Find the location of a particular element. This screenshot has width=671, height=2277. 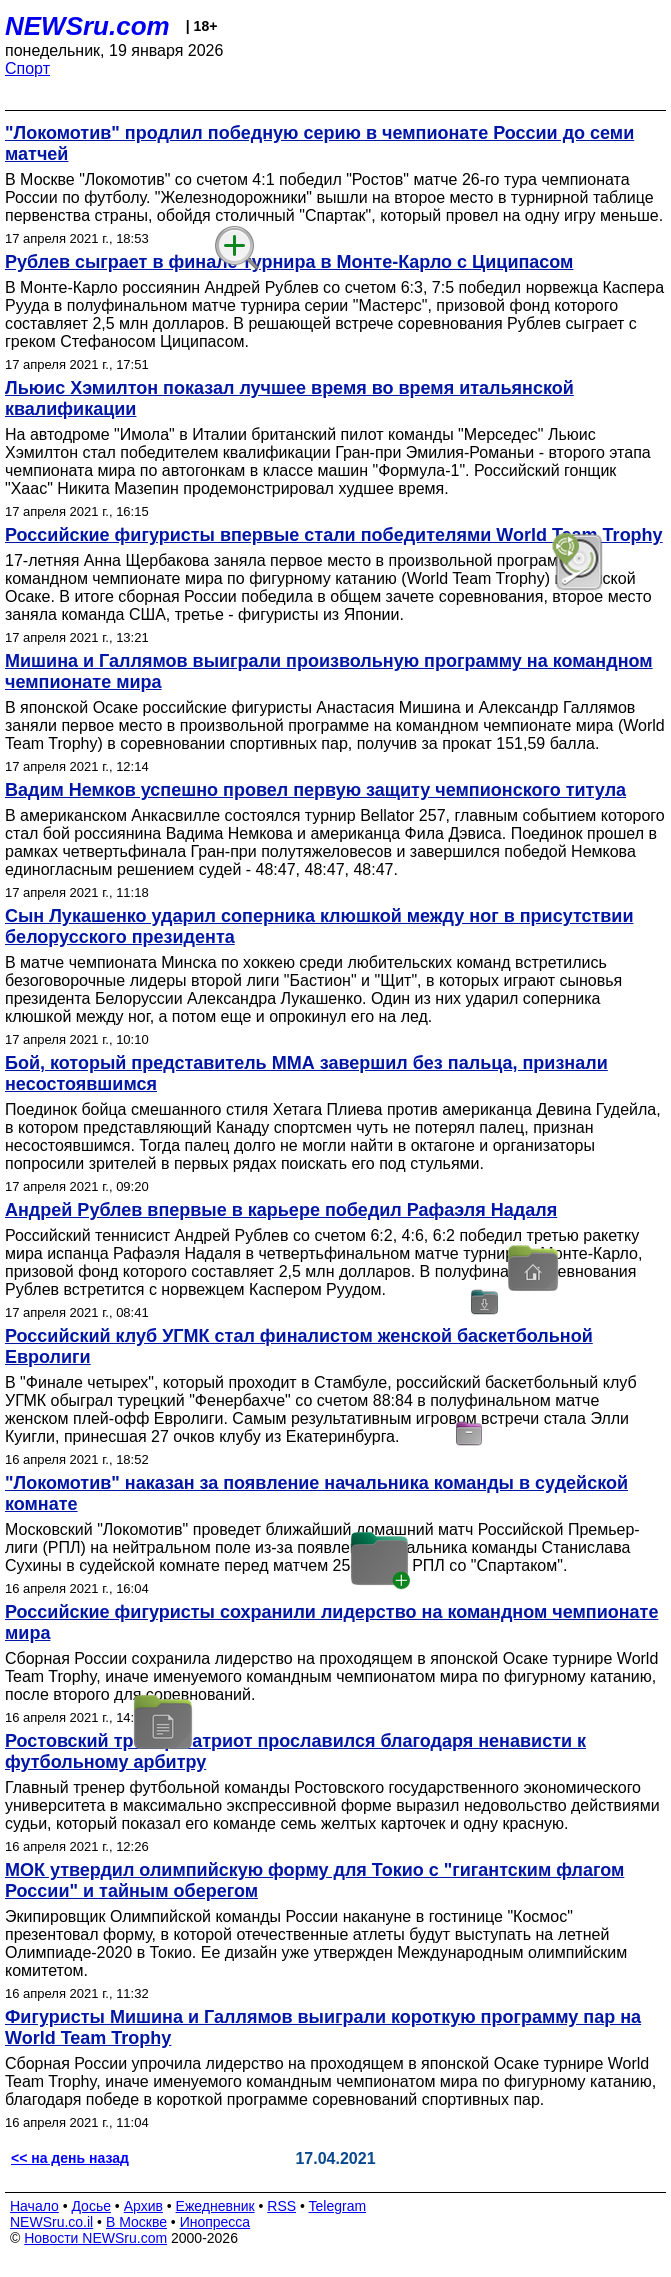

zoom in on the current view is located at coordinates (237, 248).